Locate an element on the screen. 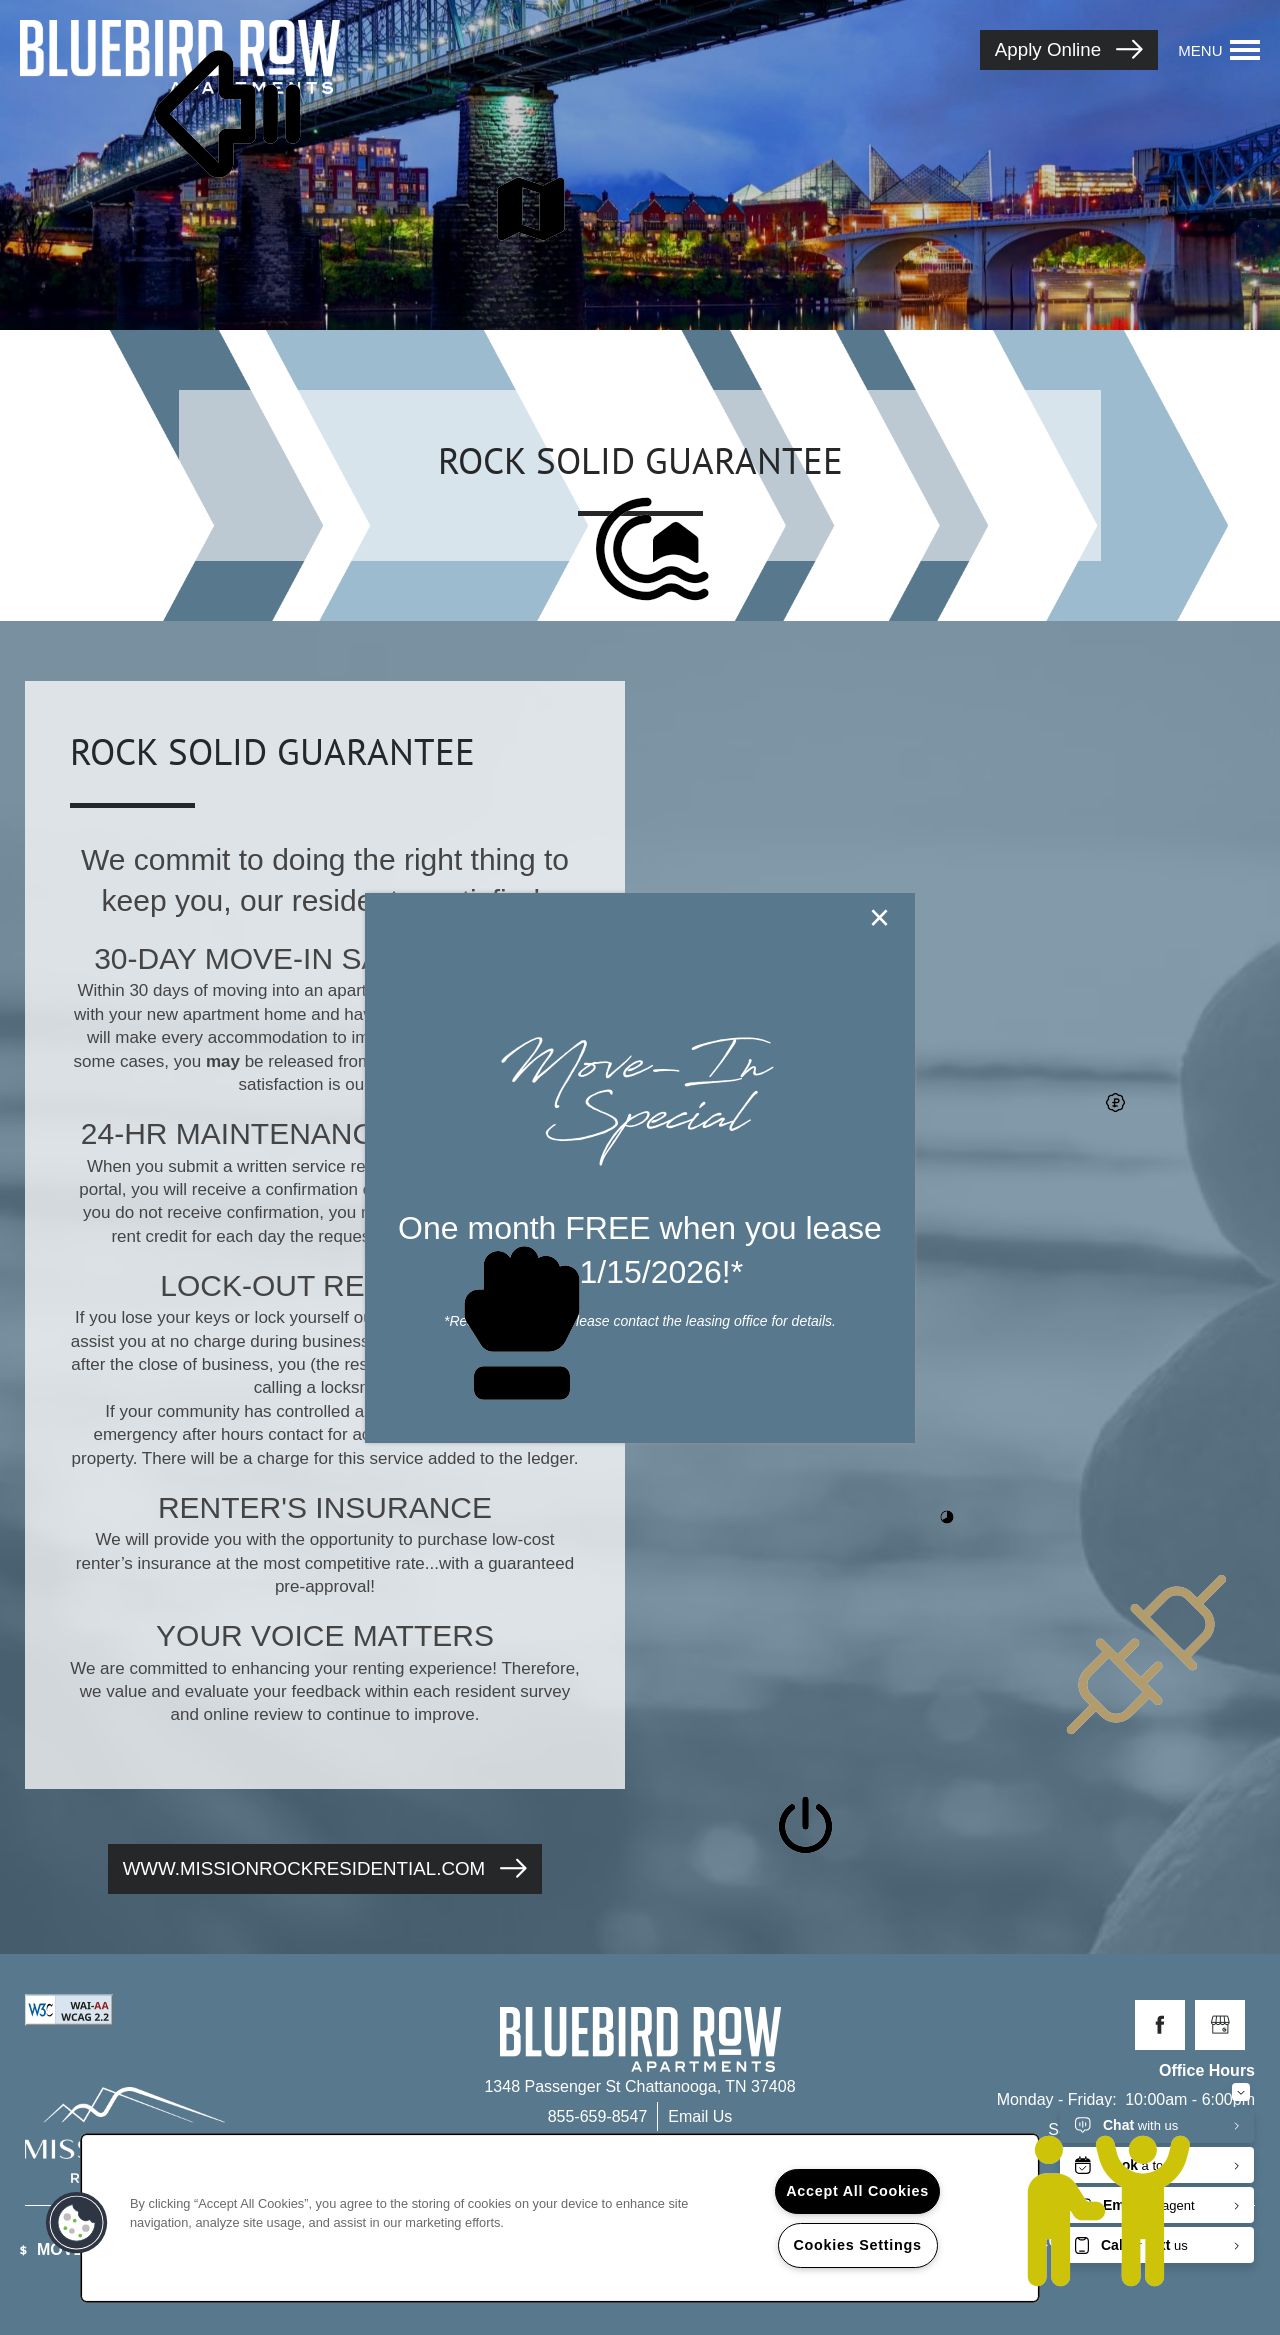  turn off or shut down the device is located at coordinates (805, 1826).